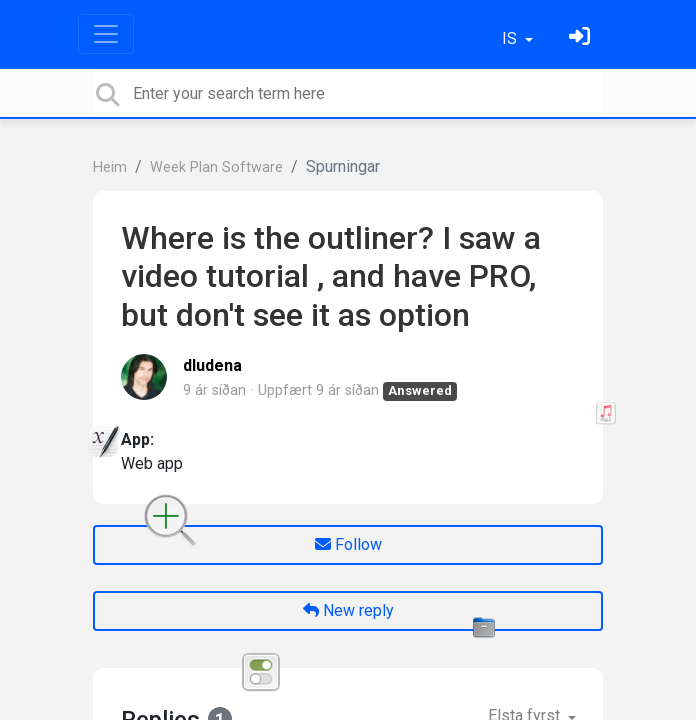 The height and width of the screenshot is (720, 696). I want to click on an mp3 audio file, so click(606, 413).